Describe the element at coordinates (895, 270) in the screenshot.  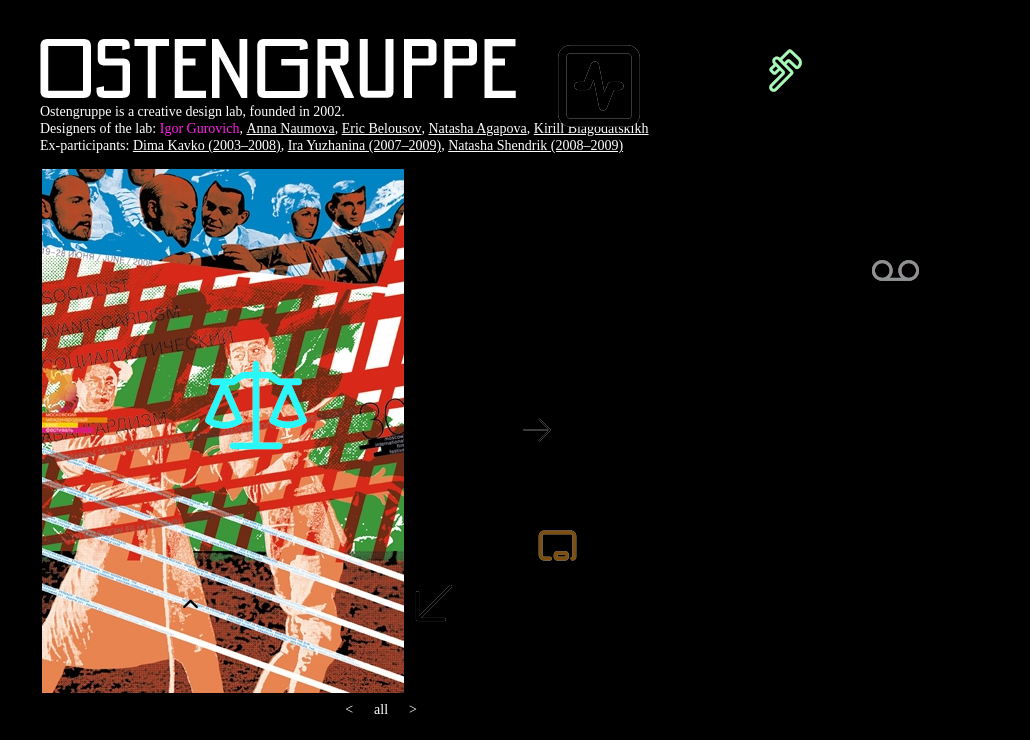
I see `access voicemail messages` at that location.